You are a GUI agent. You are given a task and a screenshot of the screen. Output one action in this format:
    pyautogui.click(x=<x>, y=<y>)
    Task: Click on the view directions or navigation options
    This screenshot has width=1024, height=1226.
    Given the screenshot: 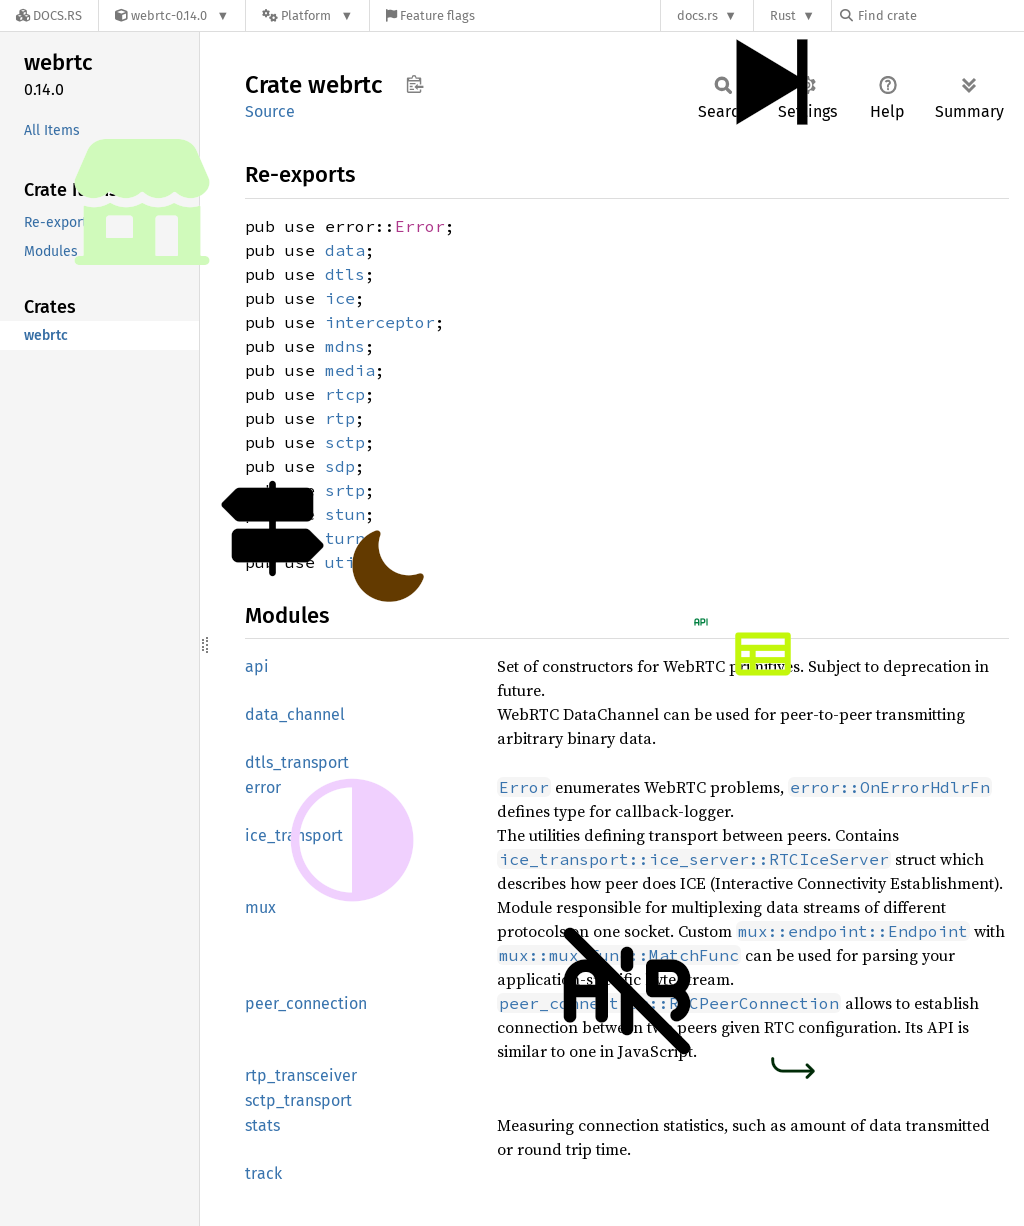 What is the action you would take?
    pyautogui.click(x=272, y=528)
    